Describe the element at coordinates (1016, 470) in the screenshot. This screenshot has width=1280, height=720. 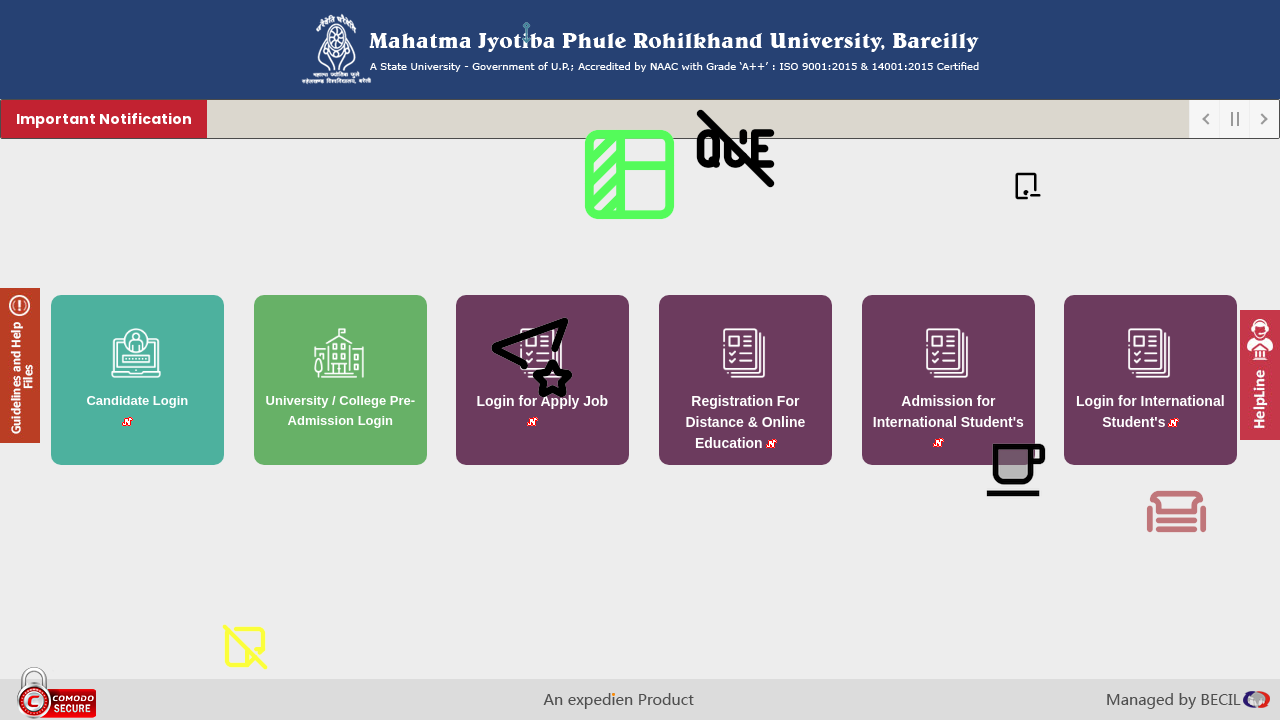
I see `find nearby coffee shops or cafes` at that location.